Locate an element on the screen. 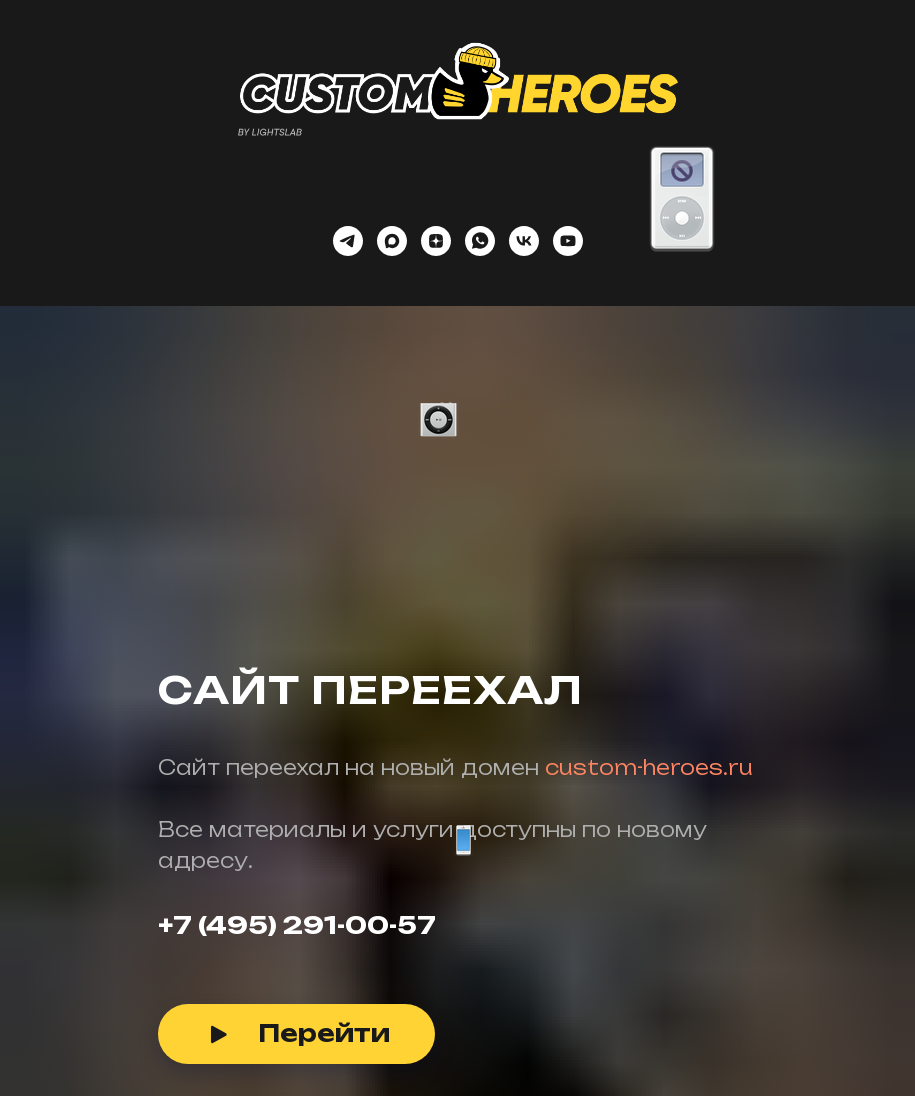  iPod classic device not connected or unavailable is located at coordinates (682, 199).